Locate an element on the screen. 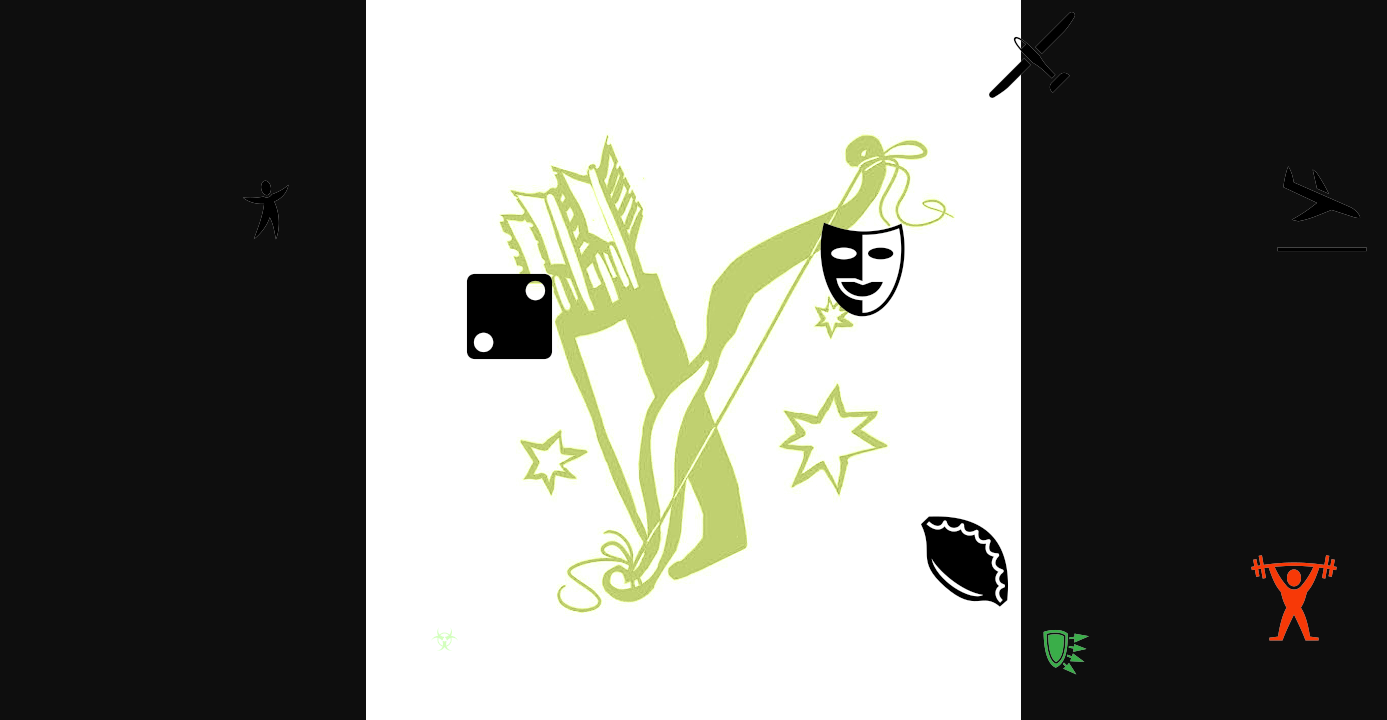 The width and height of the screenshot is (1387, 720). roll the dice or randomize is located at coordinates (509, 316).